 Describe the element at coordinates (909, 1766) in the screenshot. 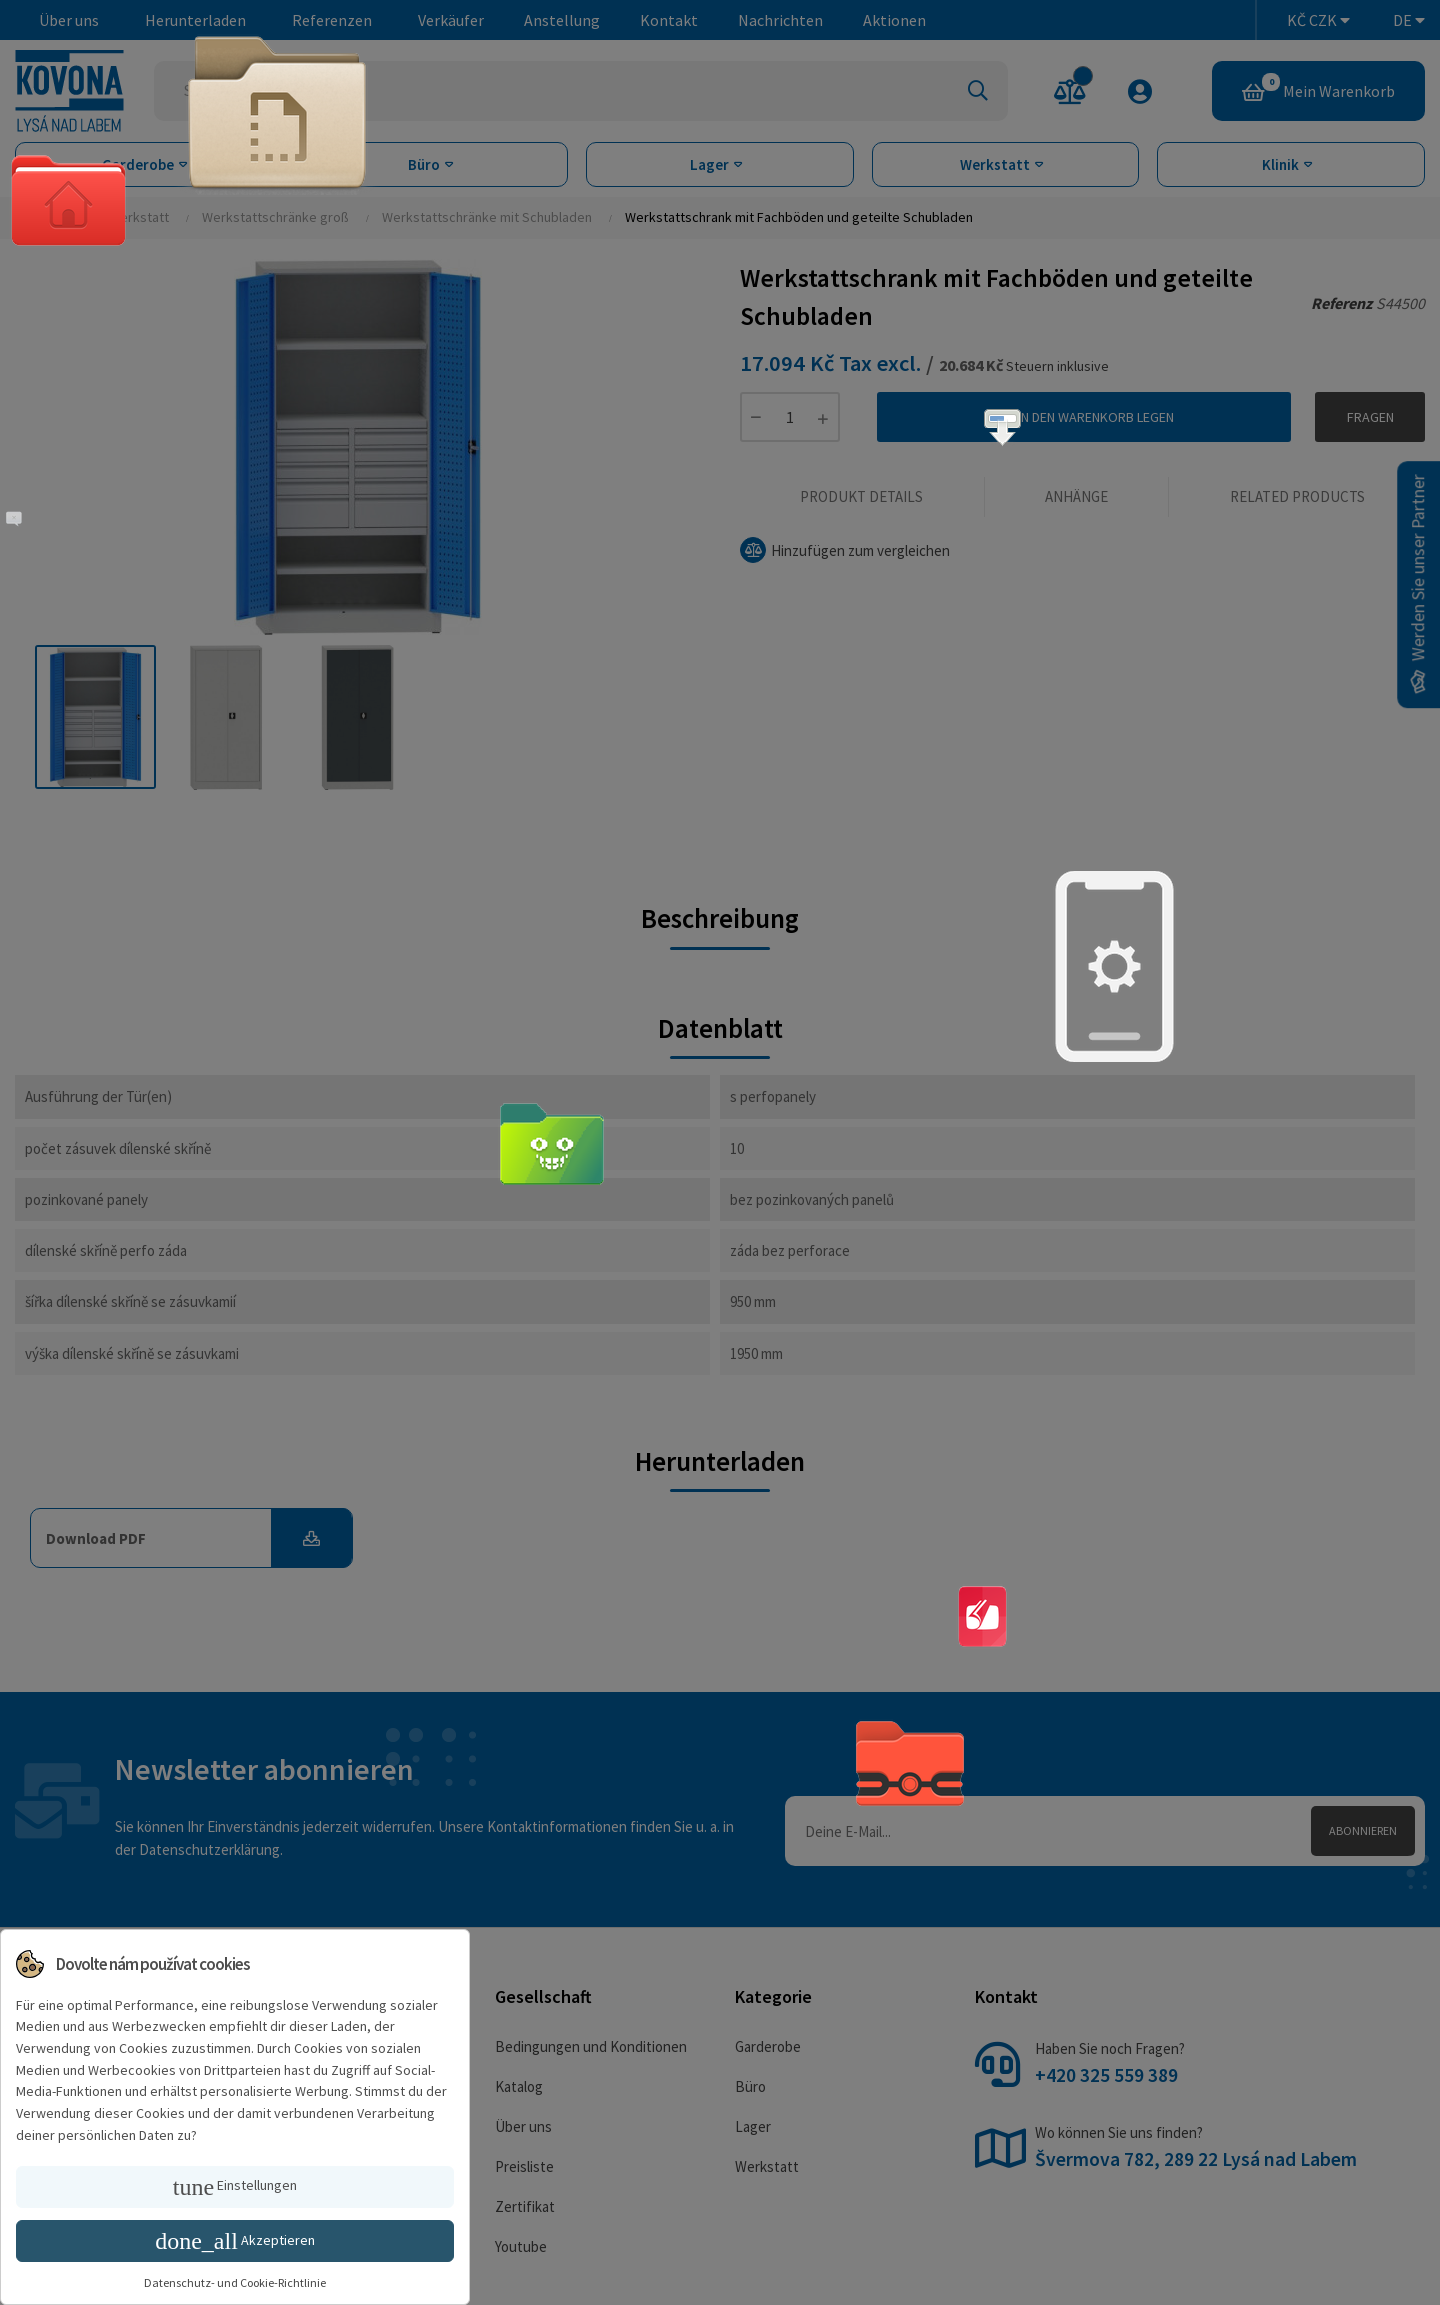

I see `open folder containing cherish ball pokémon or event pokémon` at that location.